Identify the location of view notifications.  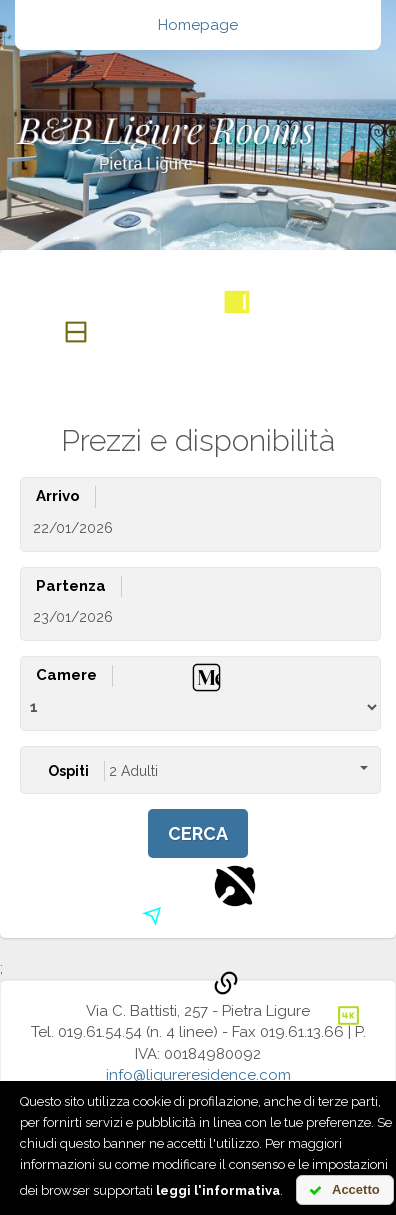
(235, 886).